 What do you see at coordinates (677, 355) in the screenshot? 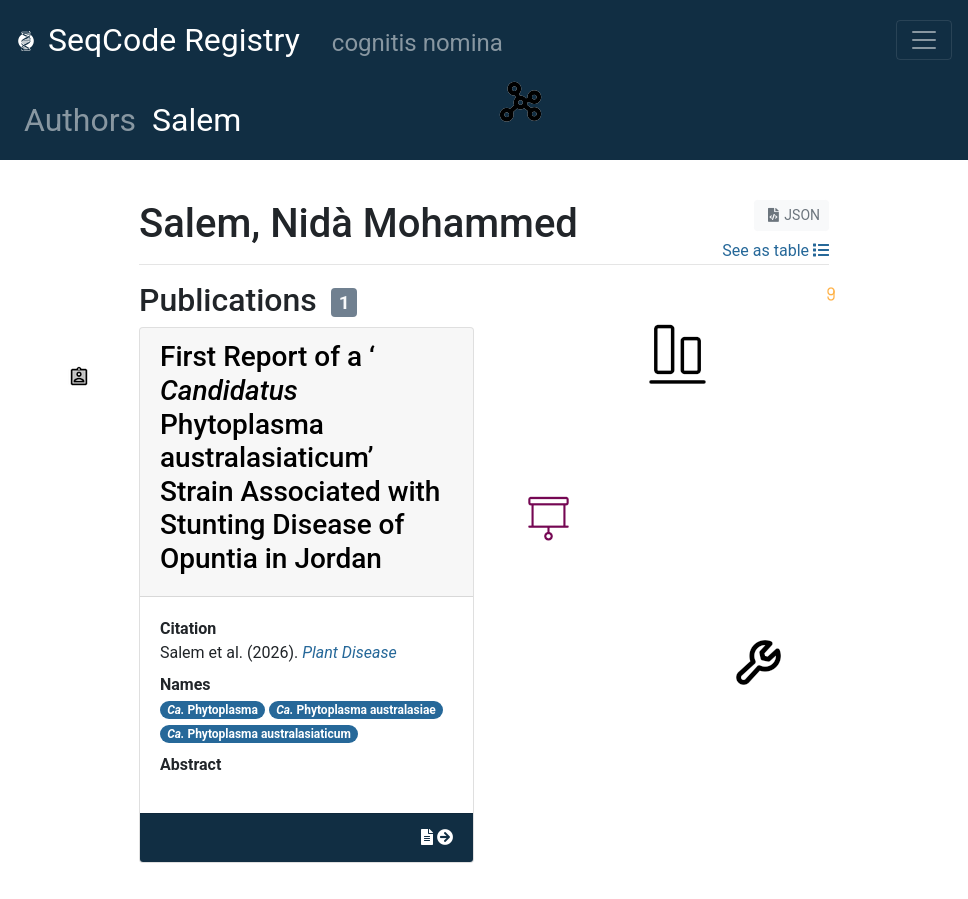
I see `align selected objects to the bottom edge` at bounding box center [677, 355].